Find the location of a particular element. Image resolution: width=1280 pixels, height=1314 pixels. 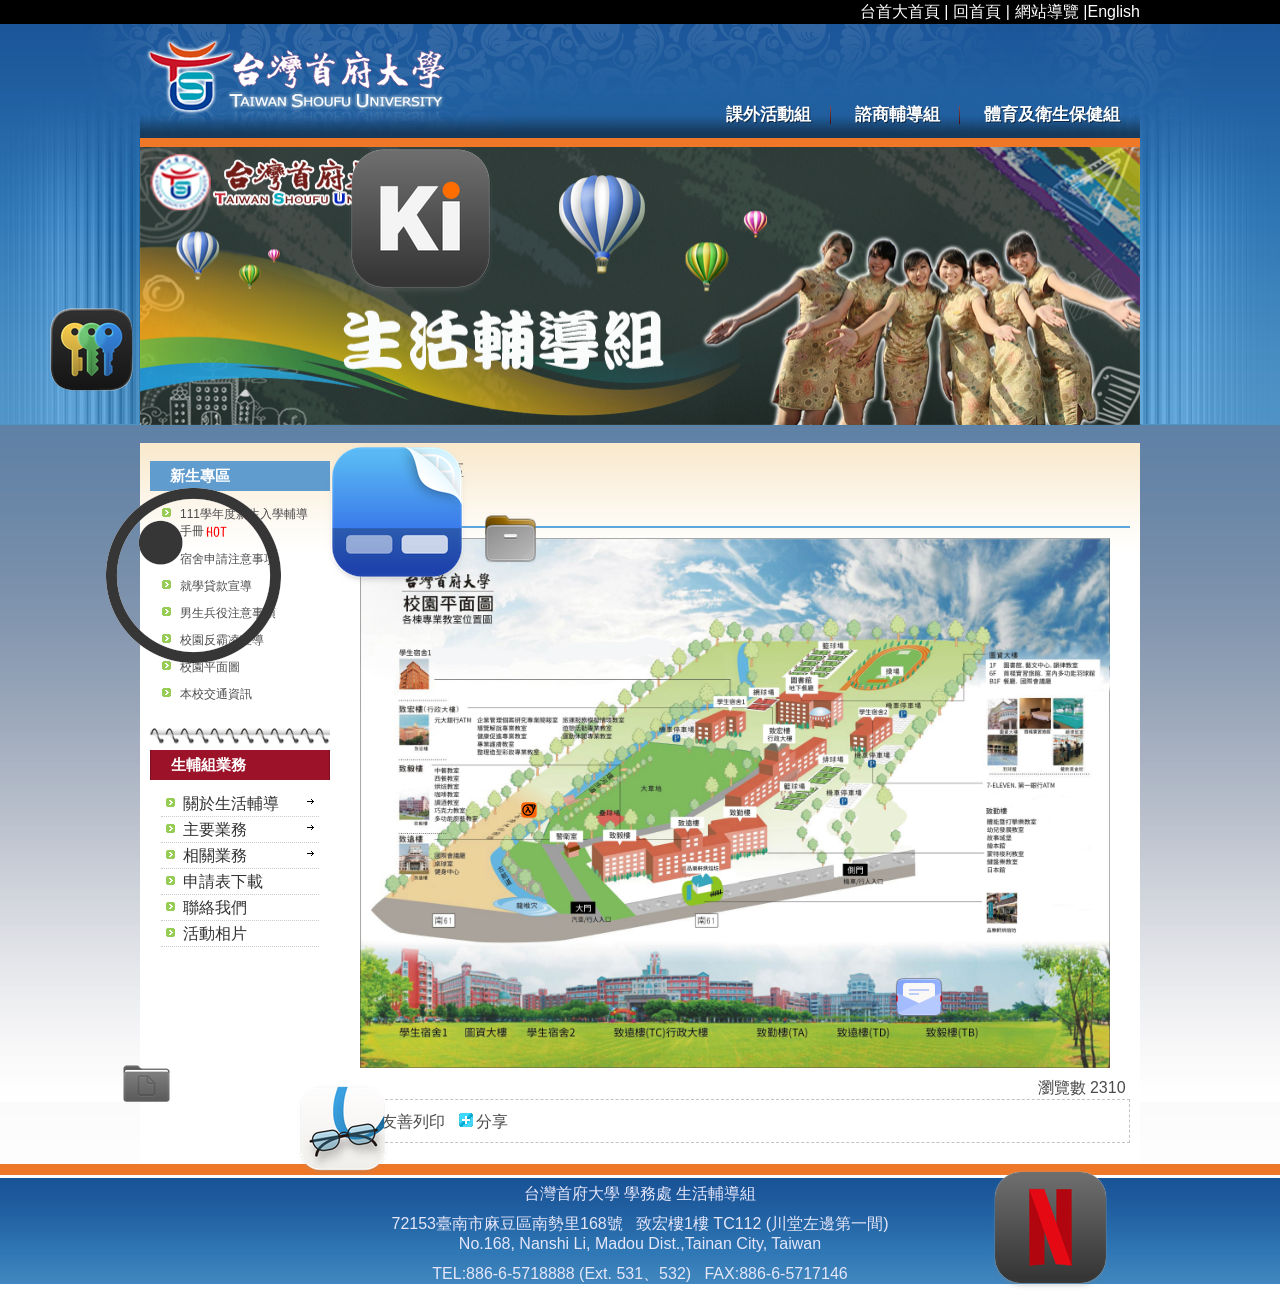

open xfce4 taskbar settings is located at coordinates (397, 512).